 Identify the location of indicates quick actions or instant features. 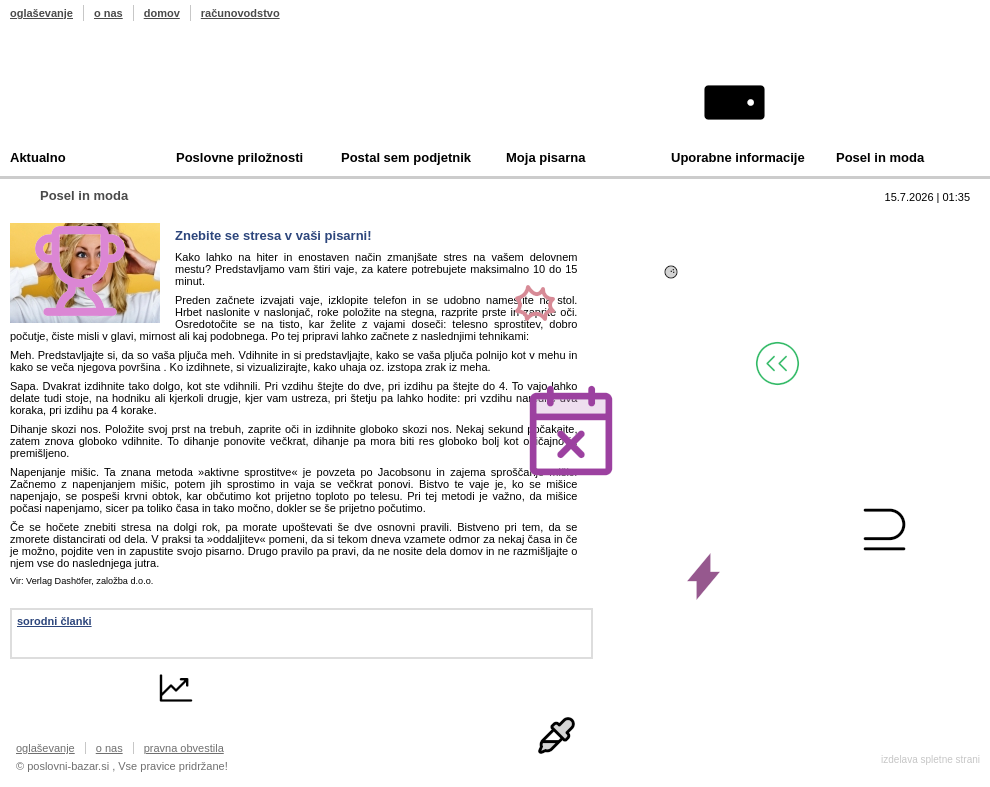
(703, 576).